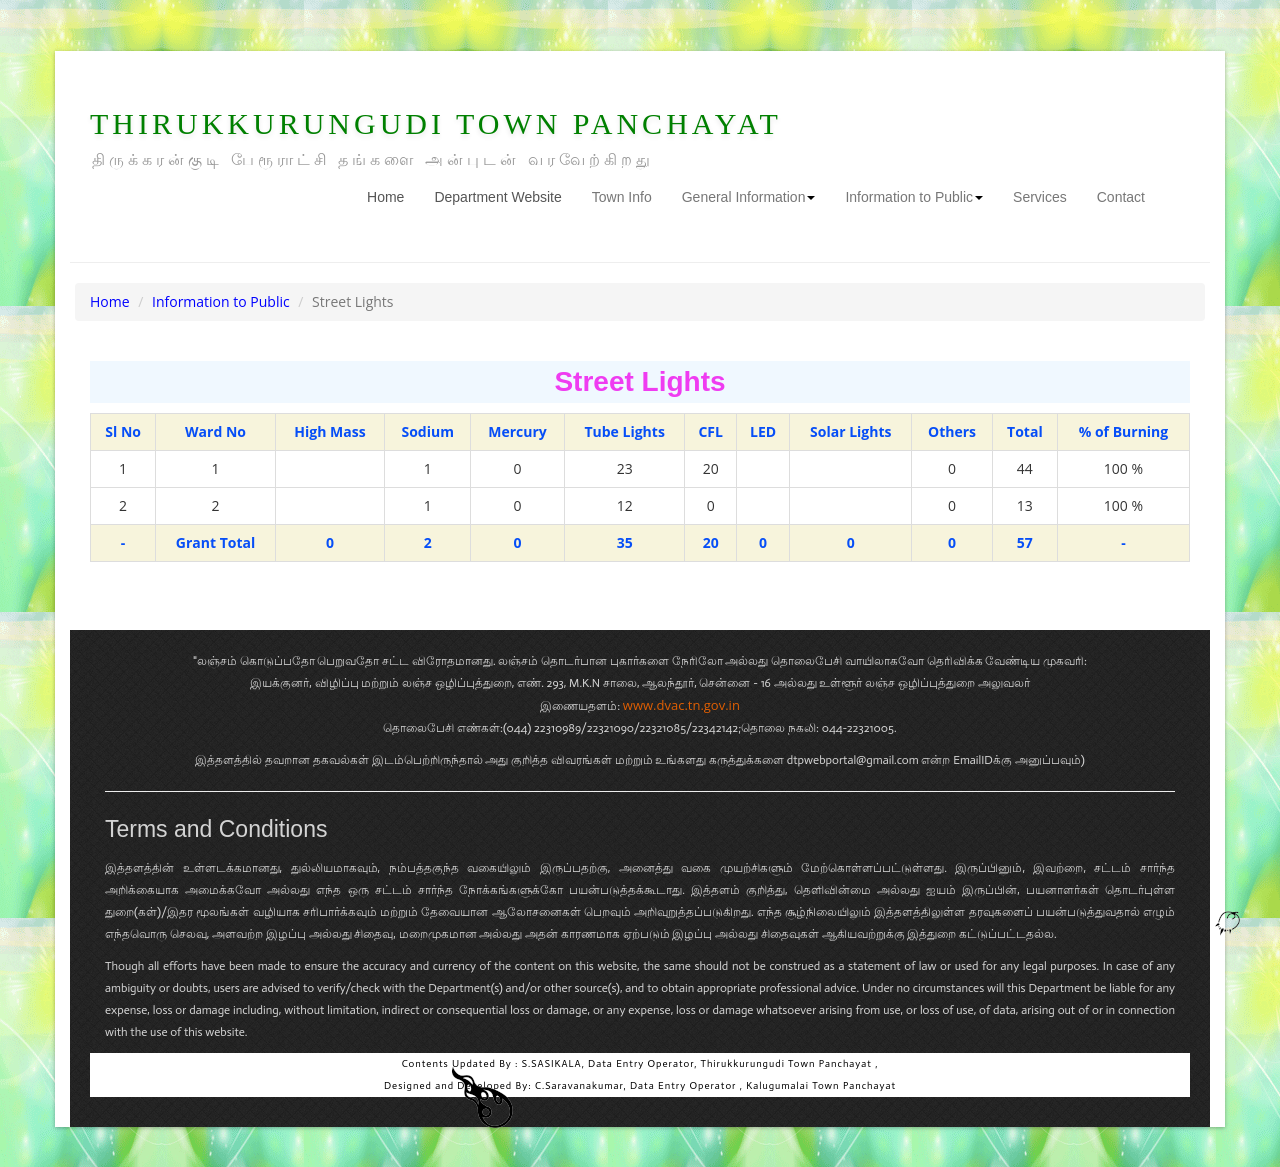  What do you see at coordinates (1227, 923) in the screenshot?
I see `equip a tribal or primitive accessory` at bounding box center [1227, 923].